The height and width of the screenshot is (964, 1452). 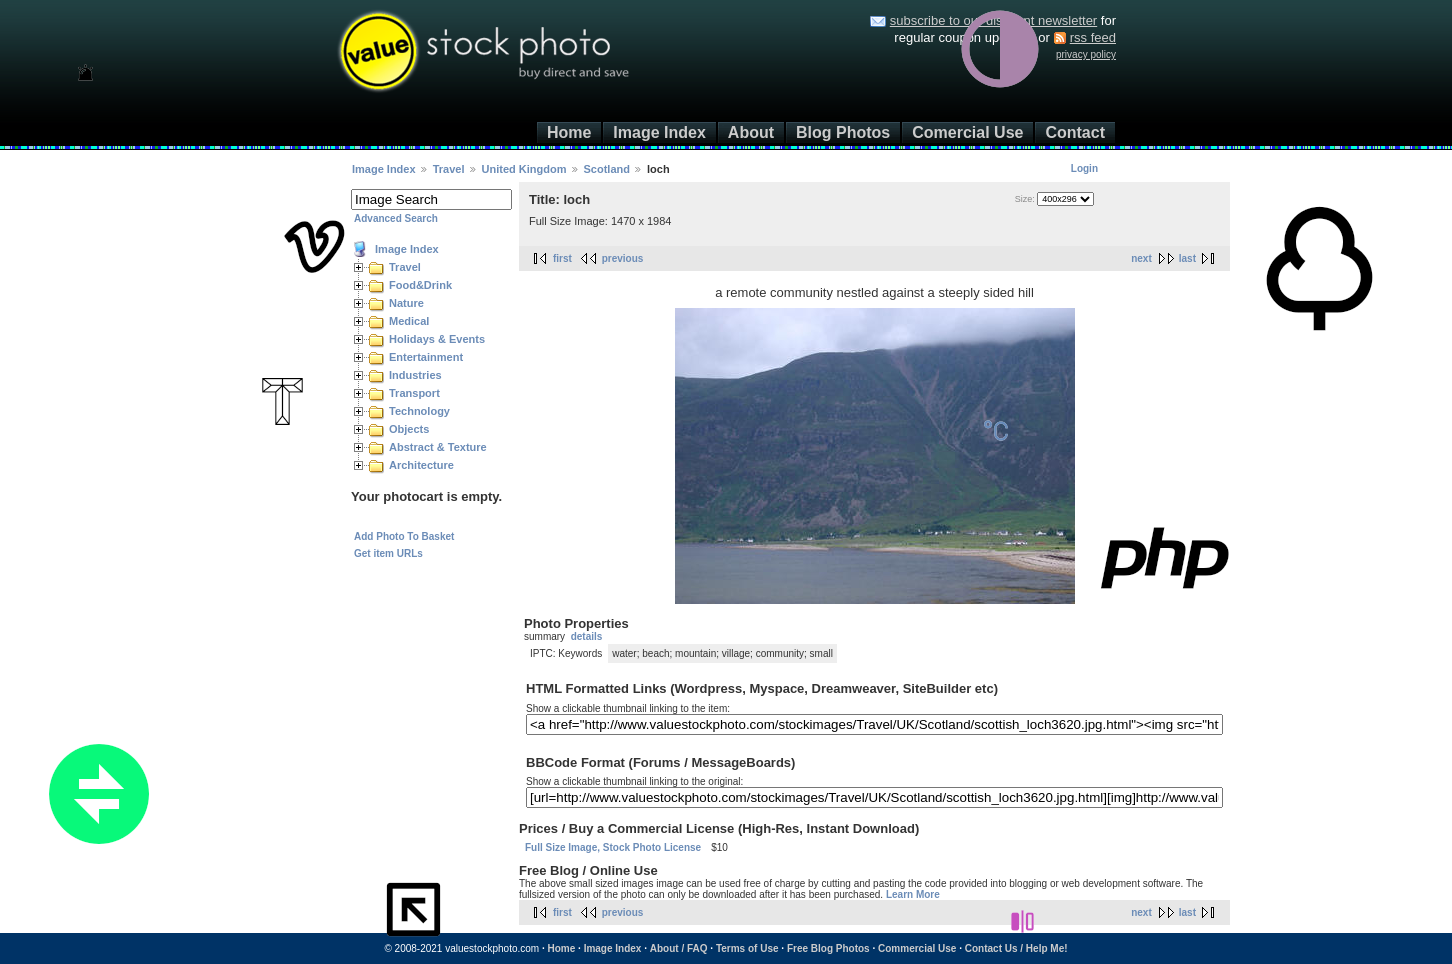 What do you see at coordinates (99, 794) in the screenshot?
I see `exchange or swap currencies` at bounding box center [99, 794].